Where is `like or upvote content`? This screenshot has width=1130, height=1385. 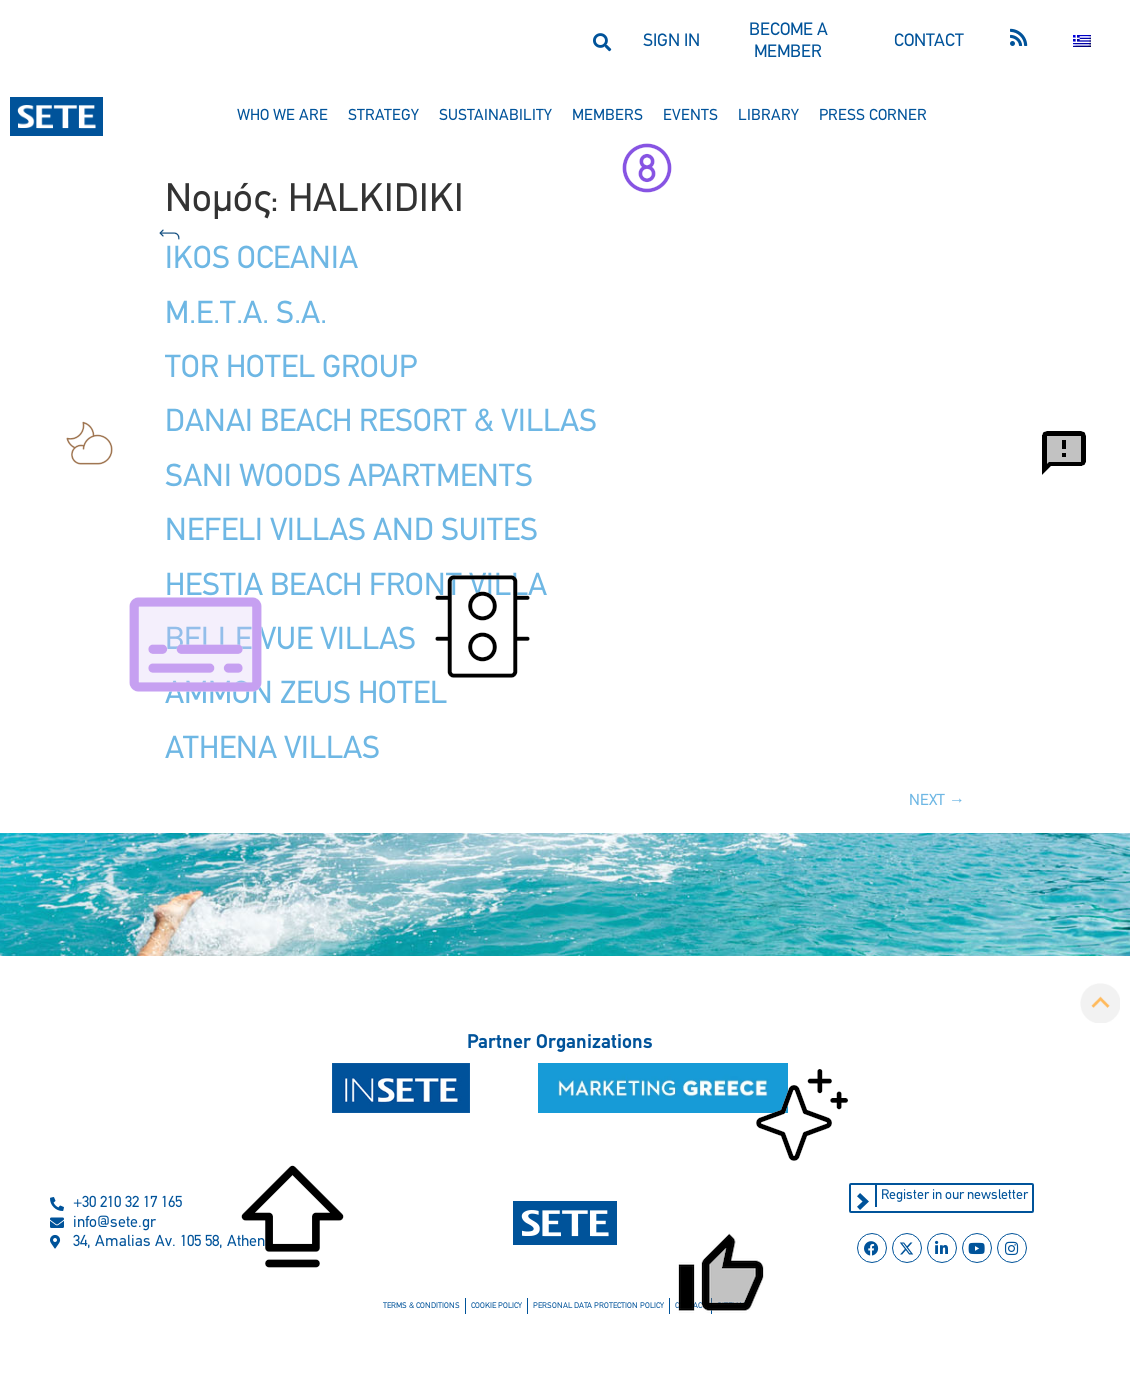 like or upvote content is located at coordinates (721, 1276).